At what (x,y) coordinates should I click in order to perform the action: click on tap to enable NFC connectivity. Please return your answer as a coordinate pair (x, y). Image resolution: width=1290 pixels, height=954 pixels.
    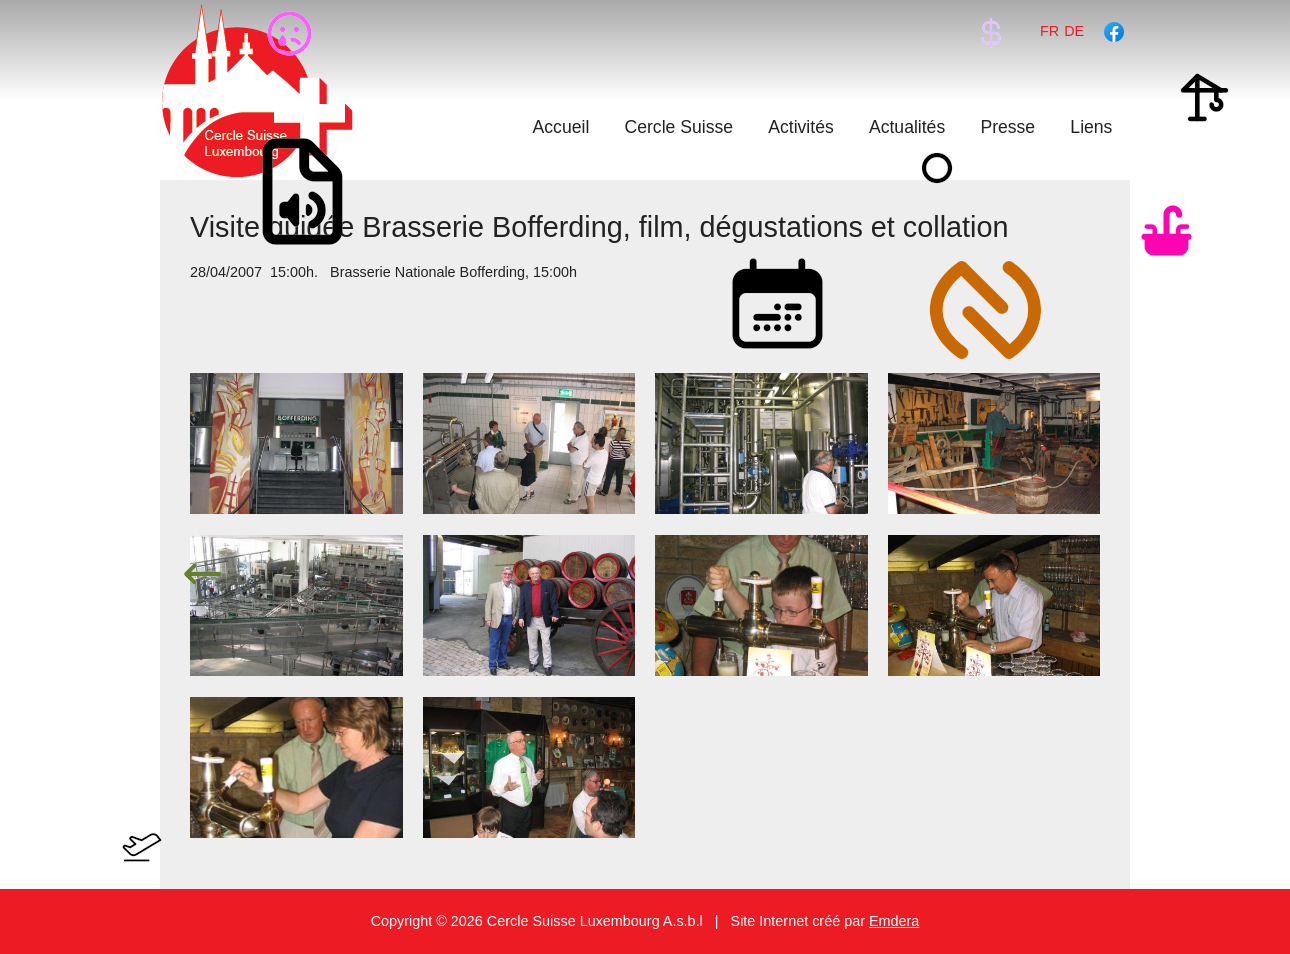
    Looking at the image, I should click on (985, 310).